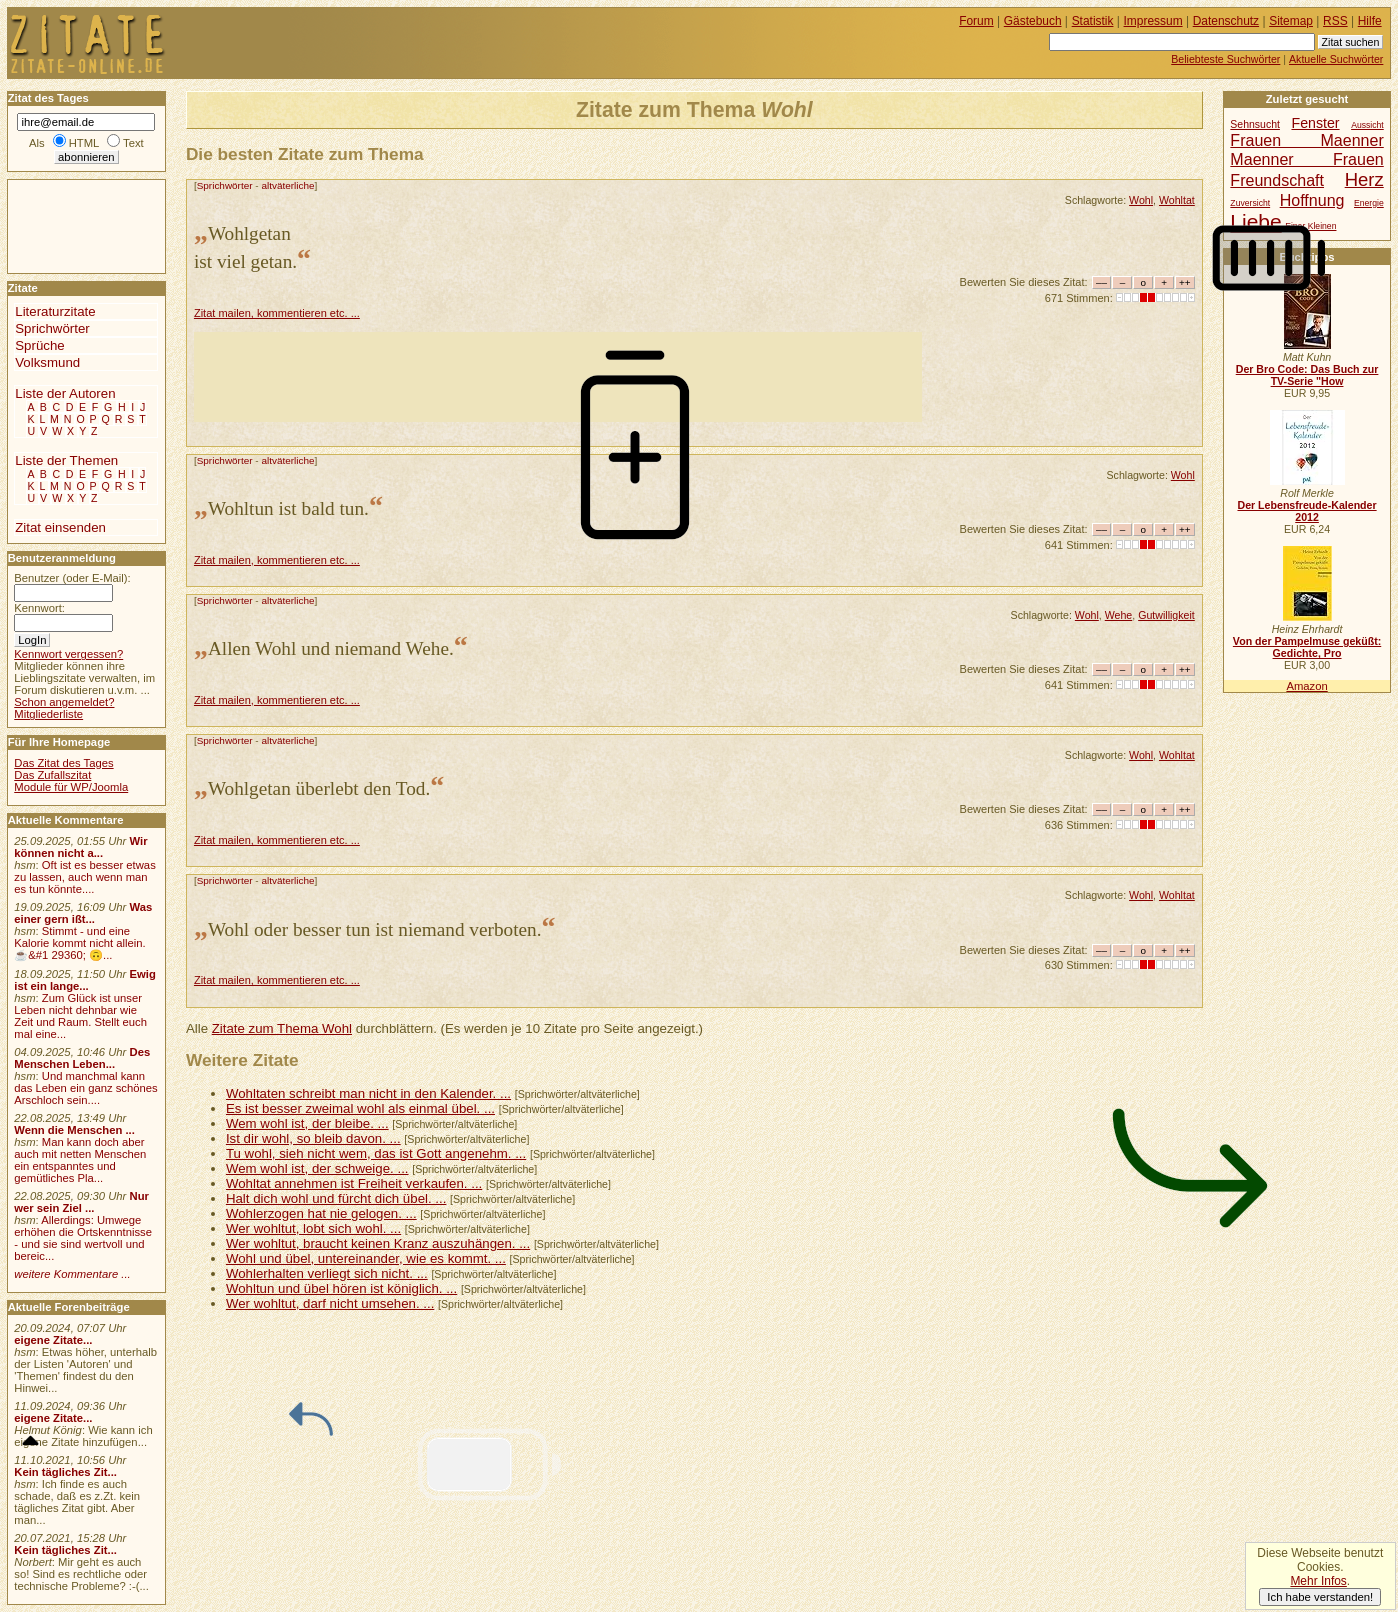 The width and height of the screenshot is (1398, 1612). Describe the element at coordinates (1190, 1168) in the screenshot. I see `reply to a message` at that location.